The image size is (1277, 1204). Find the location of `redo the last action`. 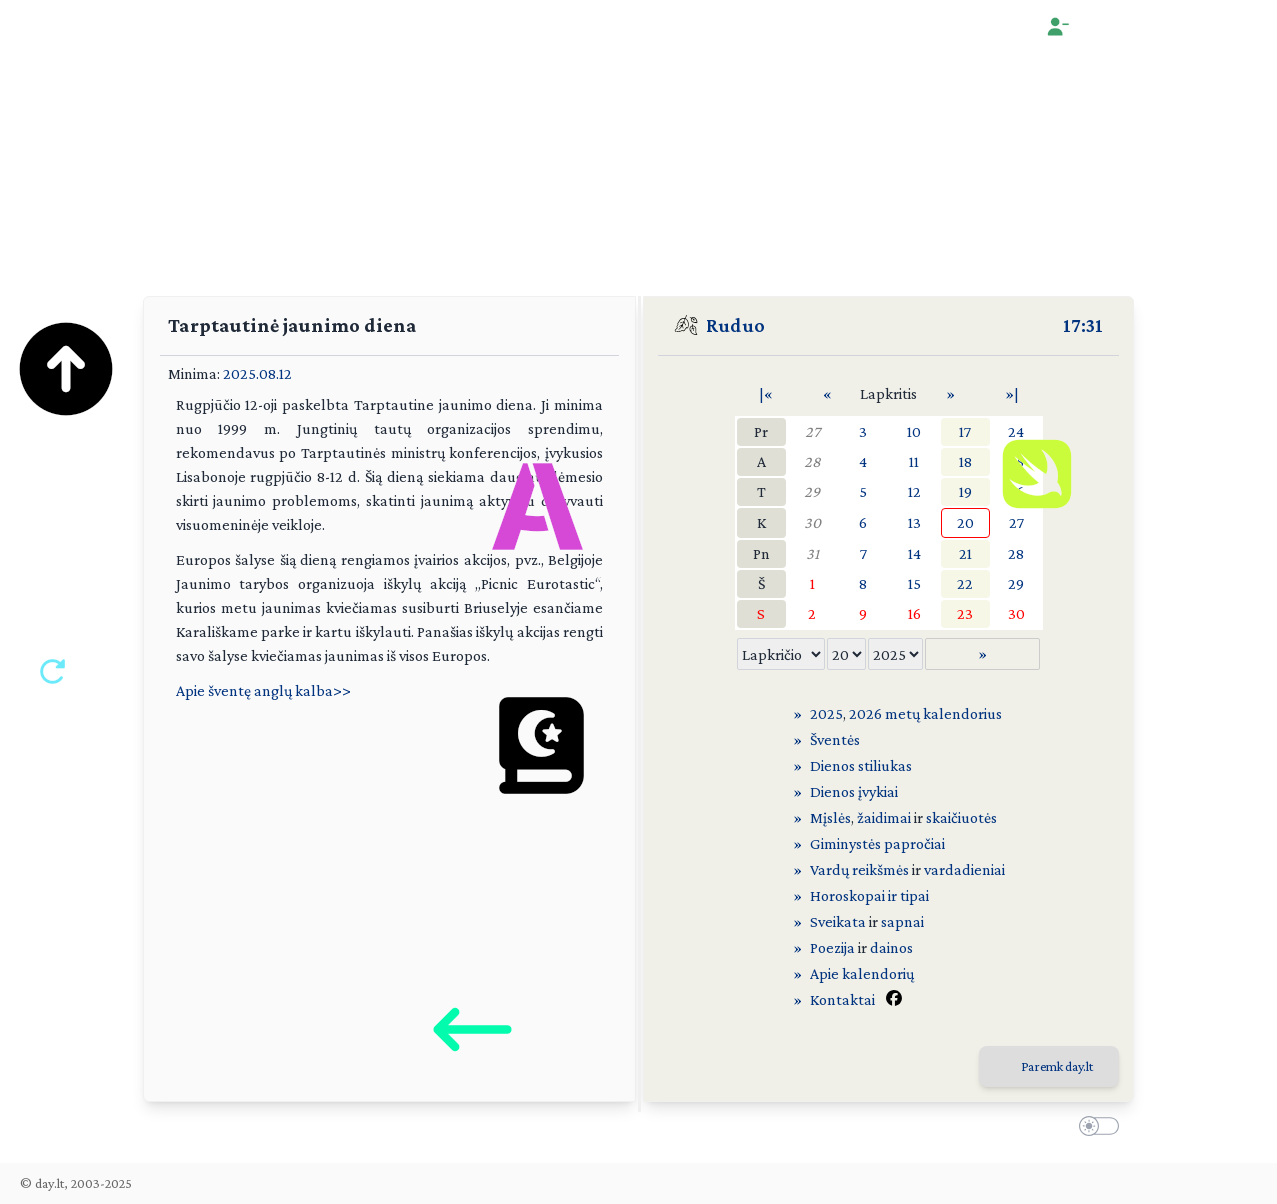

redo the last action is located at coordinates (52, 671).